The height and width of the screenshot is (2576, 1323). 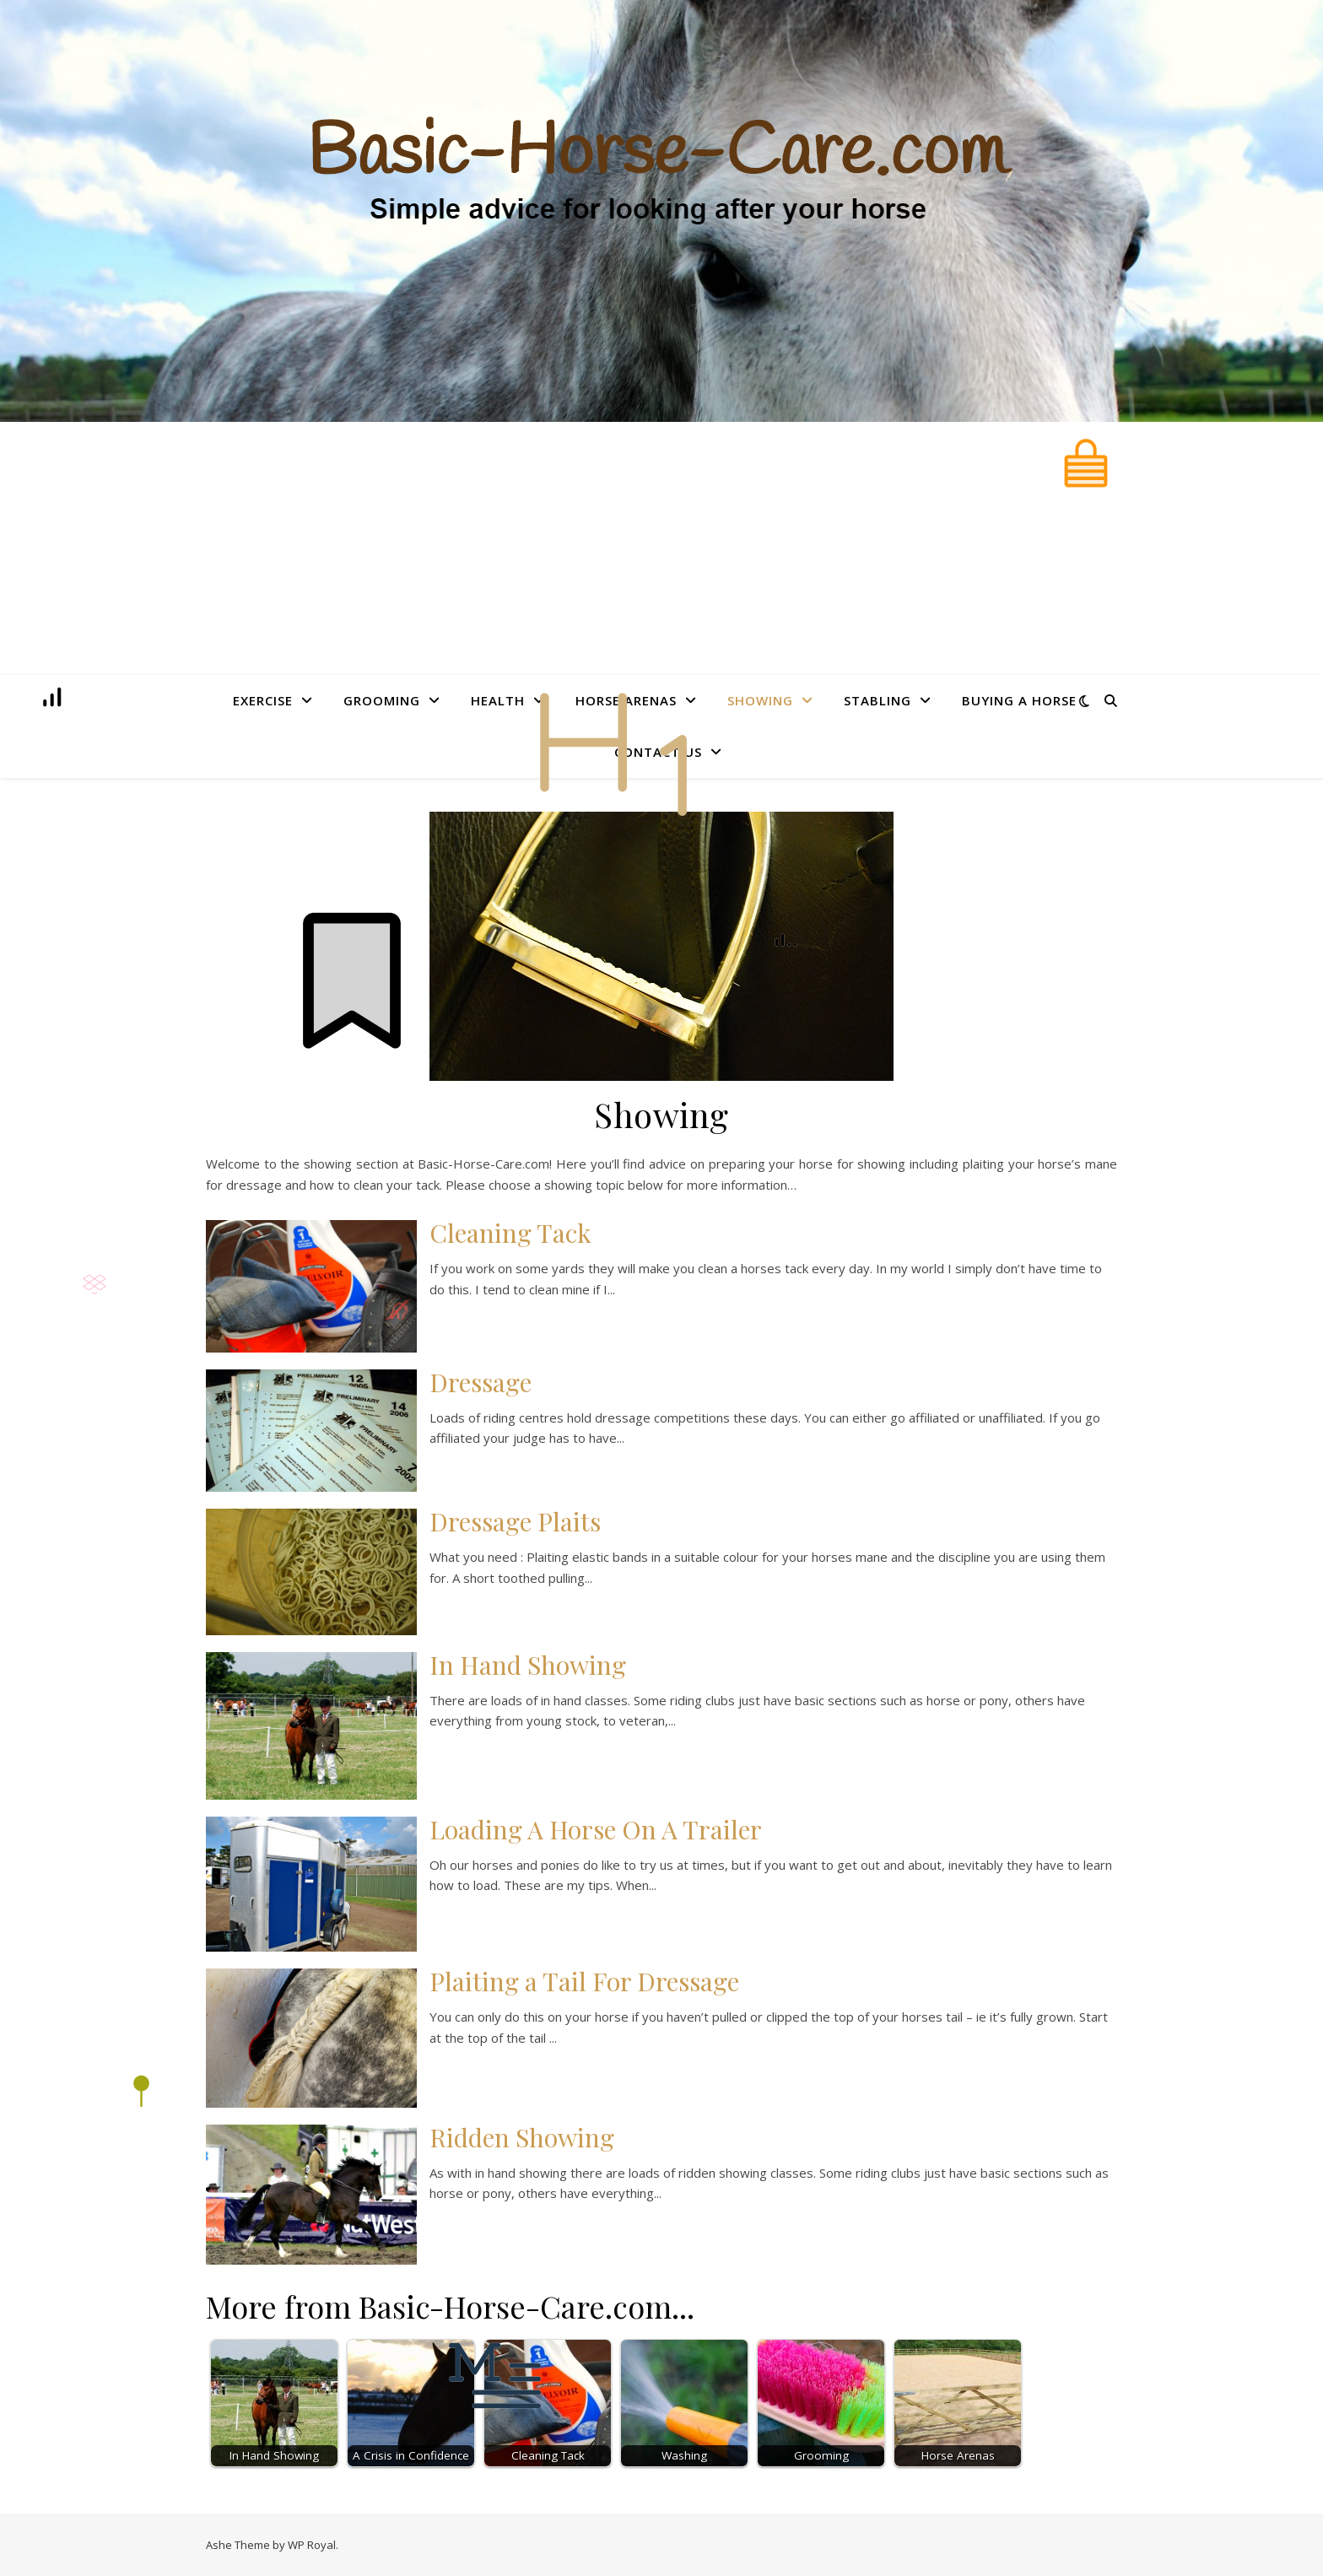 I want to click on indicates secure or encrypted content, so click(x=1086, y=466).